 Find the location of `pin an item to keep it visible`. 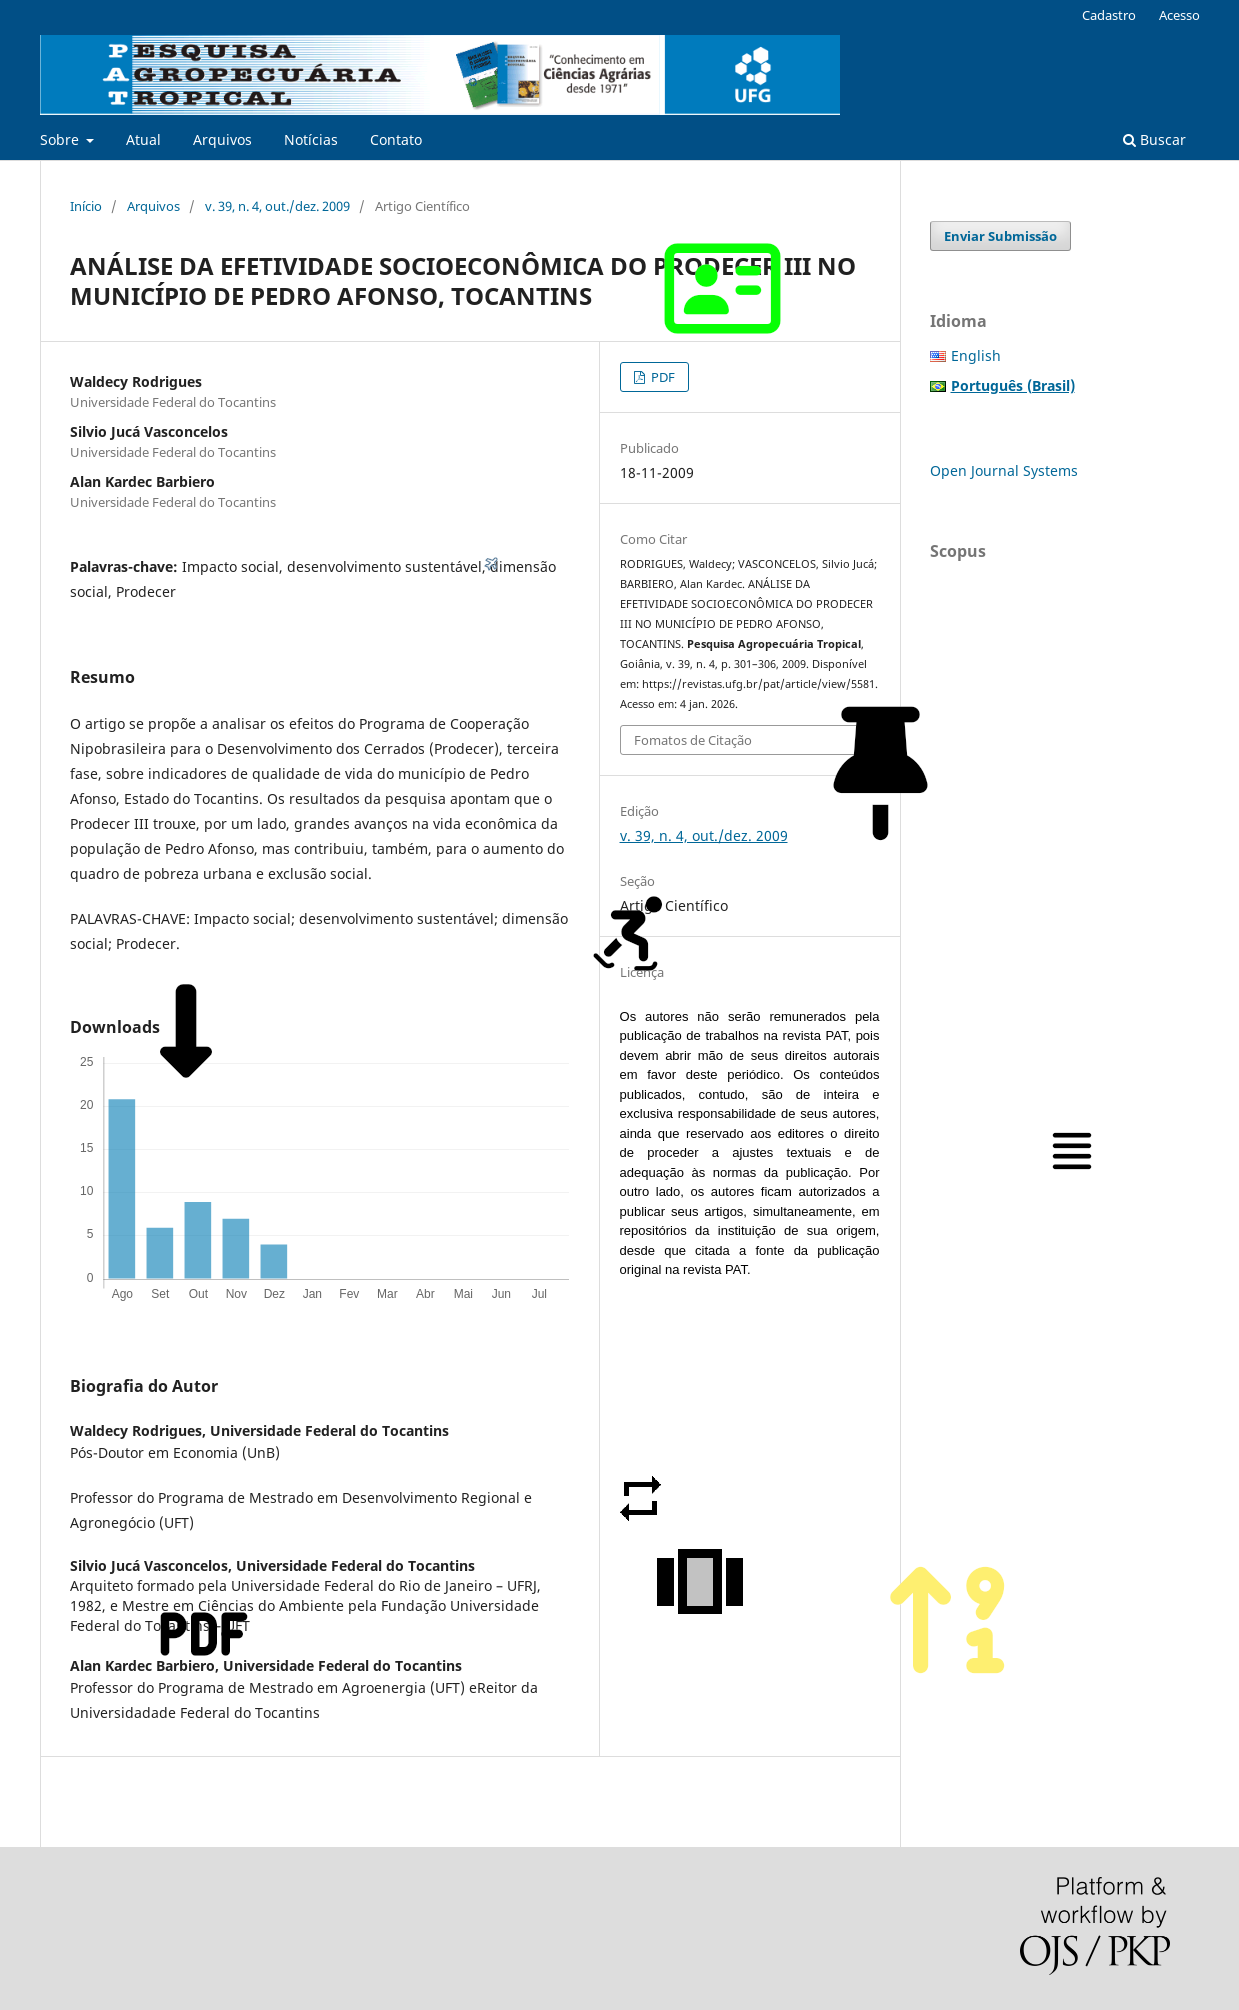

pin an item to keep it visible is located at coordinates (880, 769).